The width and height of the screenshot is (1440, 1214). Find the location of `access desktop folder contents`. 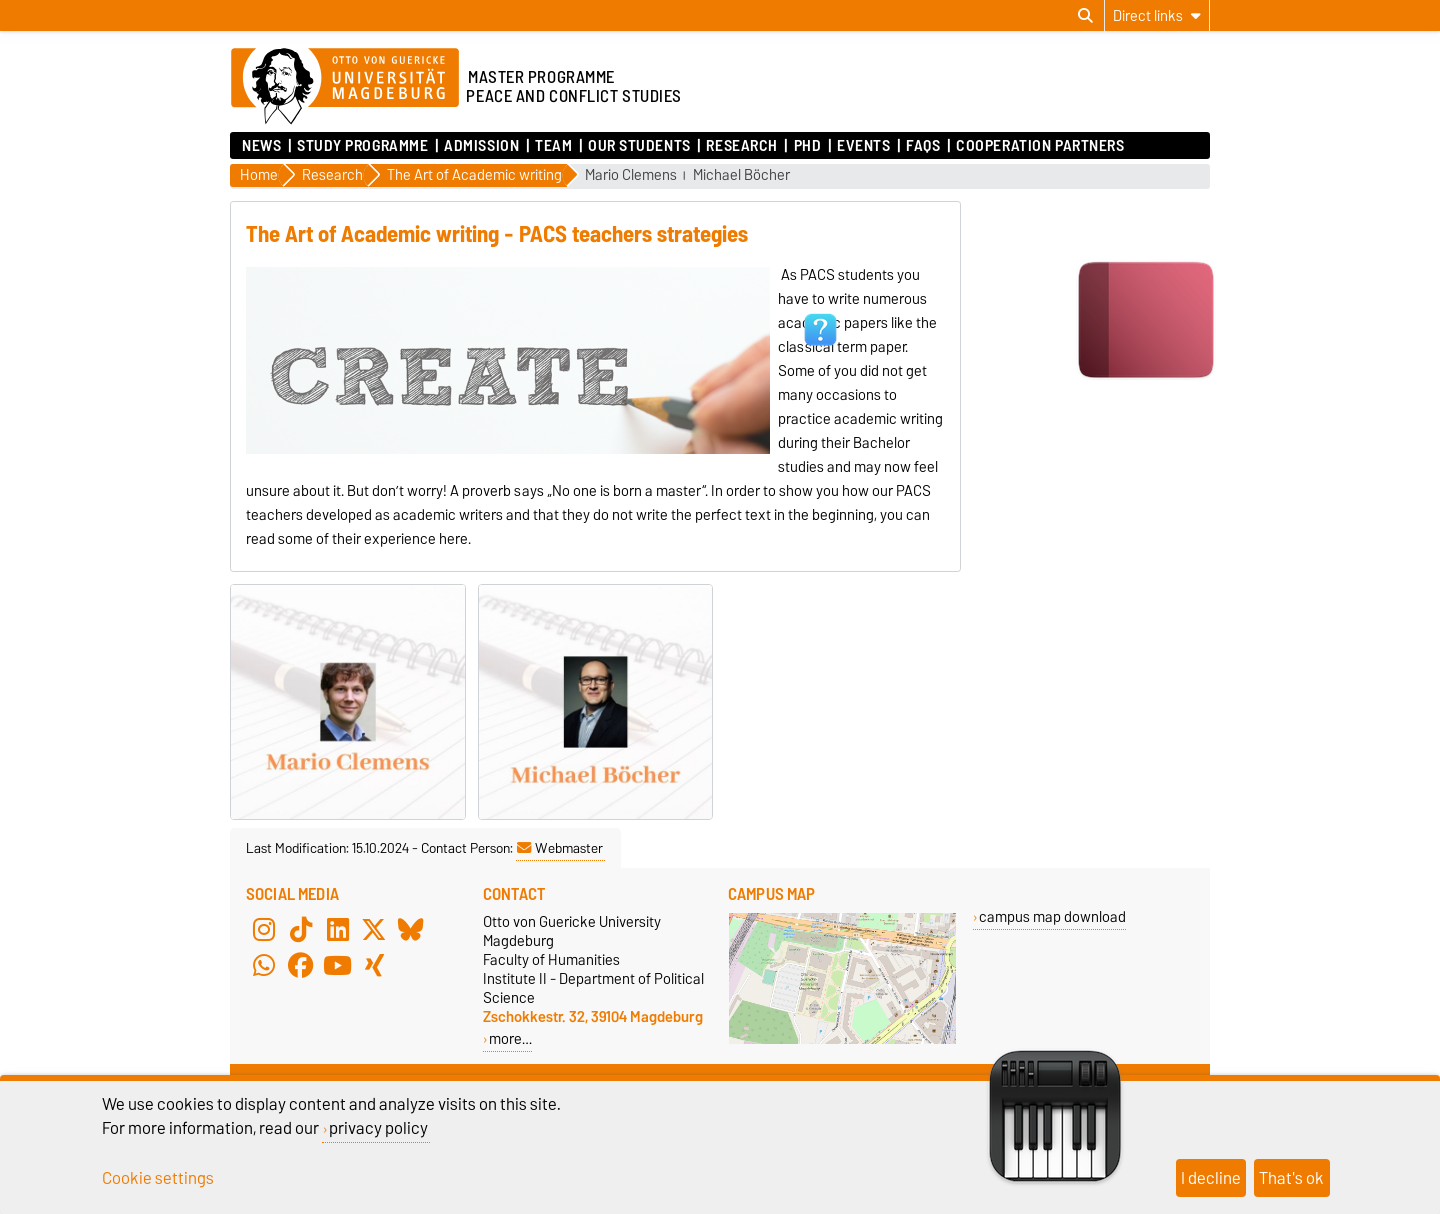

access desktop folder contents is located at coordinates (1146, 315).